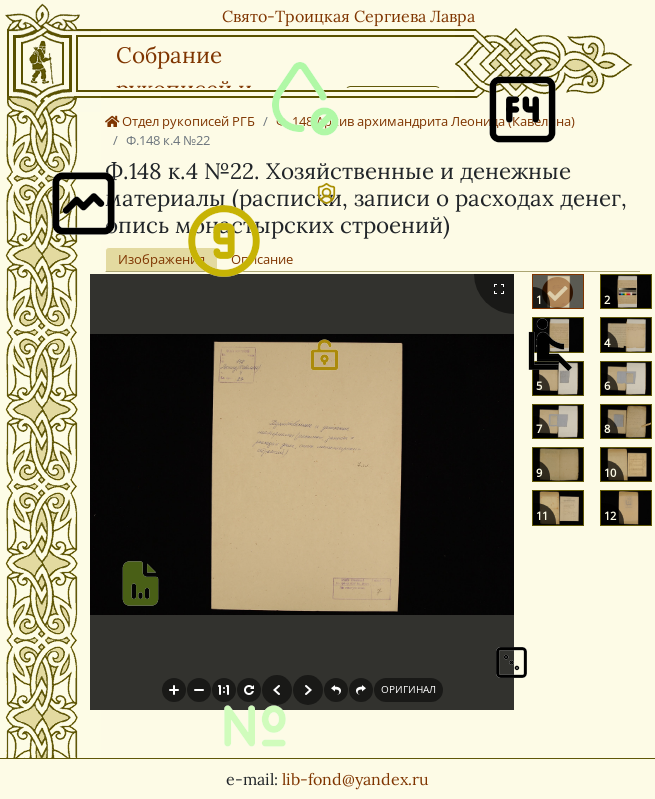 This screenshot has width=655, height=799. I want to click on indicates item number 9 in a numbered list or sequence, so click(224, 241).